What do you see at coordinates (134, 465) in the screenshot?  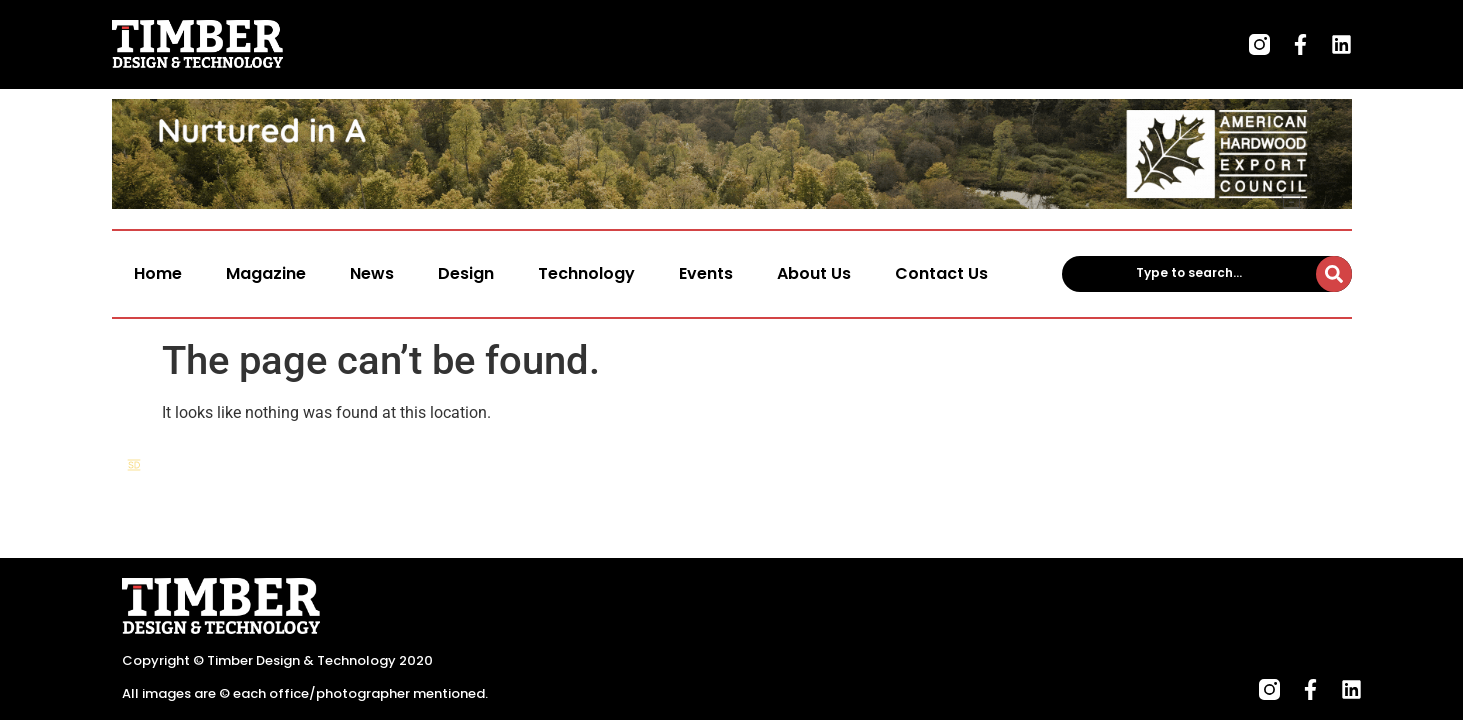 I see `switch to standard definition video quality` at bounding box center [134, 465].